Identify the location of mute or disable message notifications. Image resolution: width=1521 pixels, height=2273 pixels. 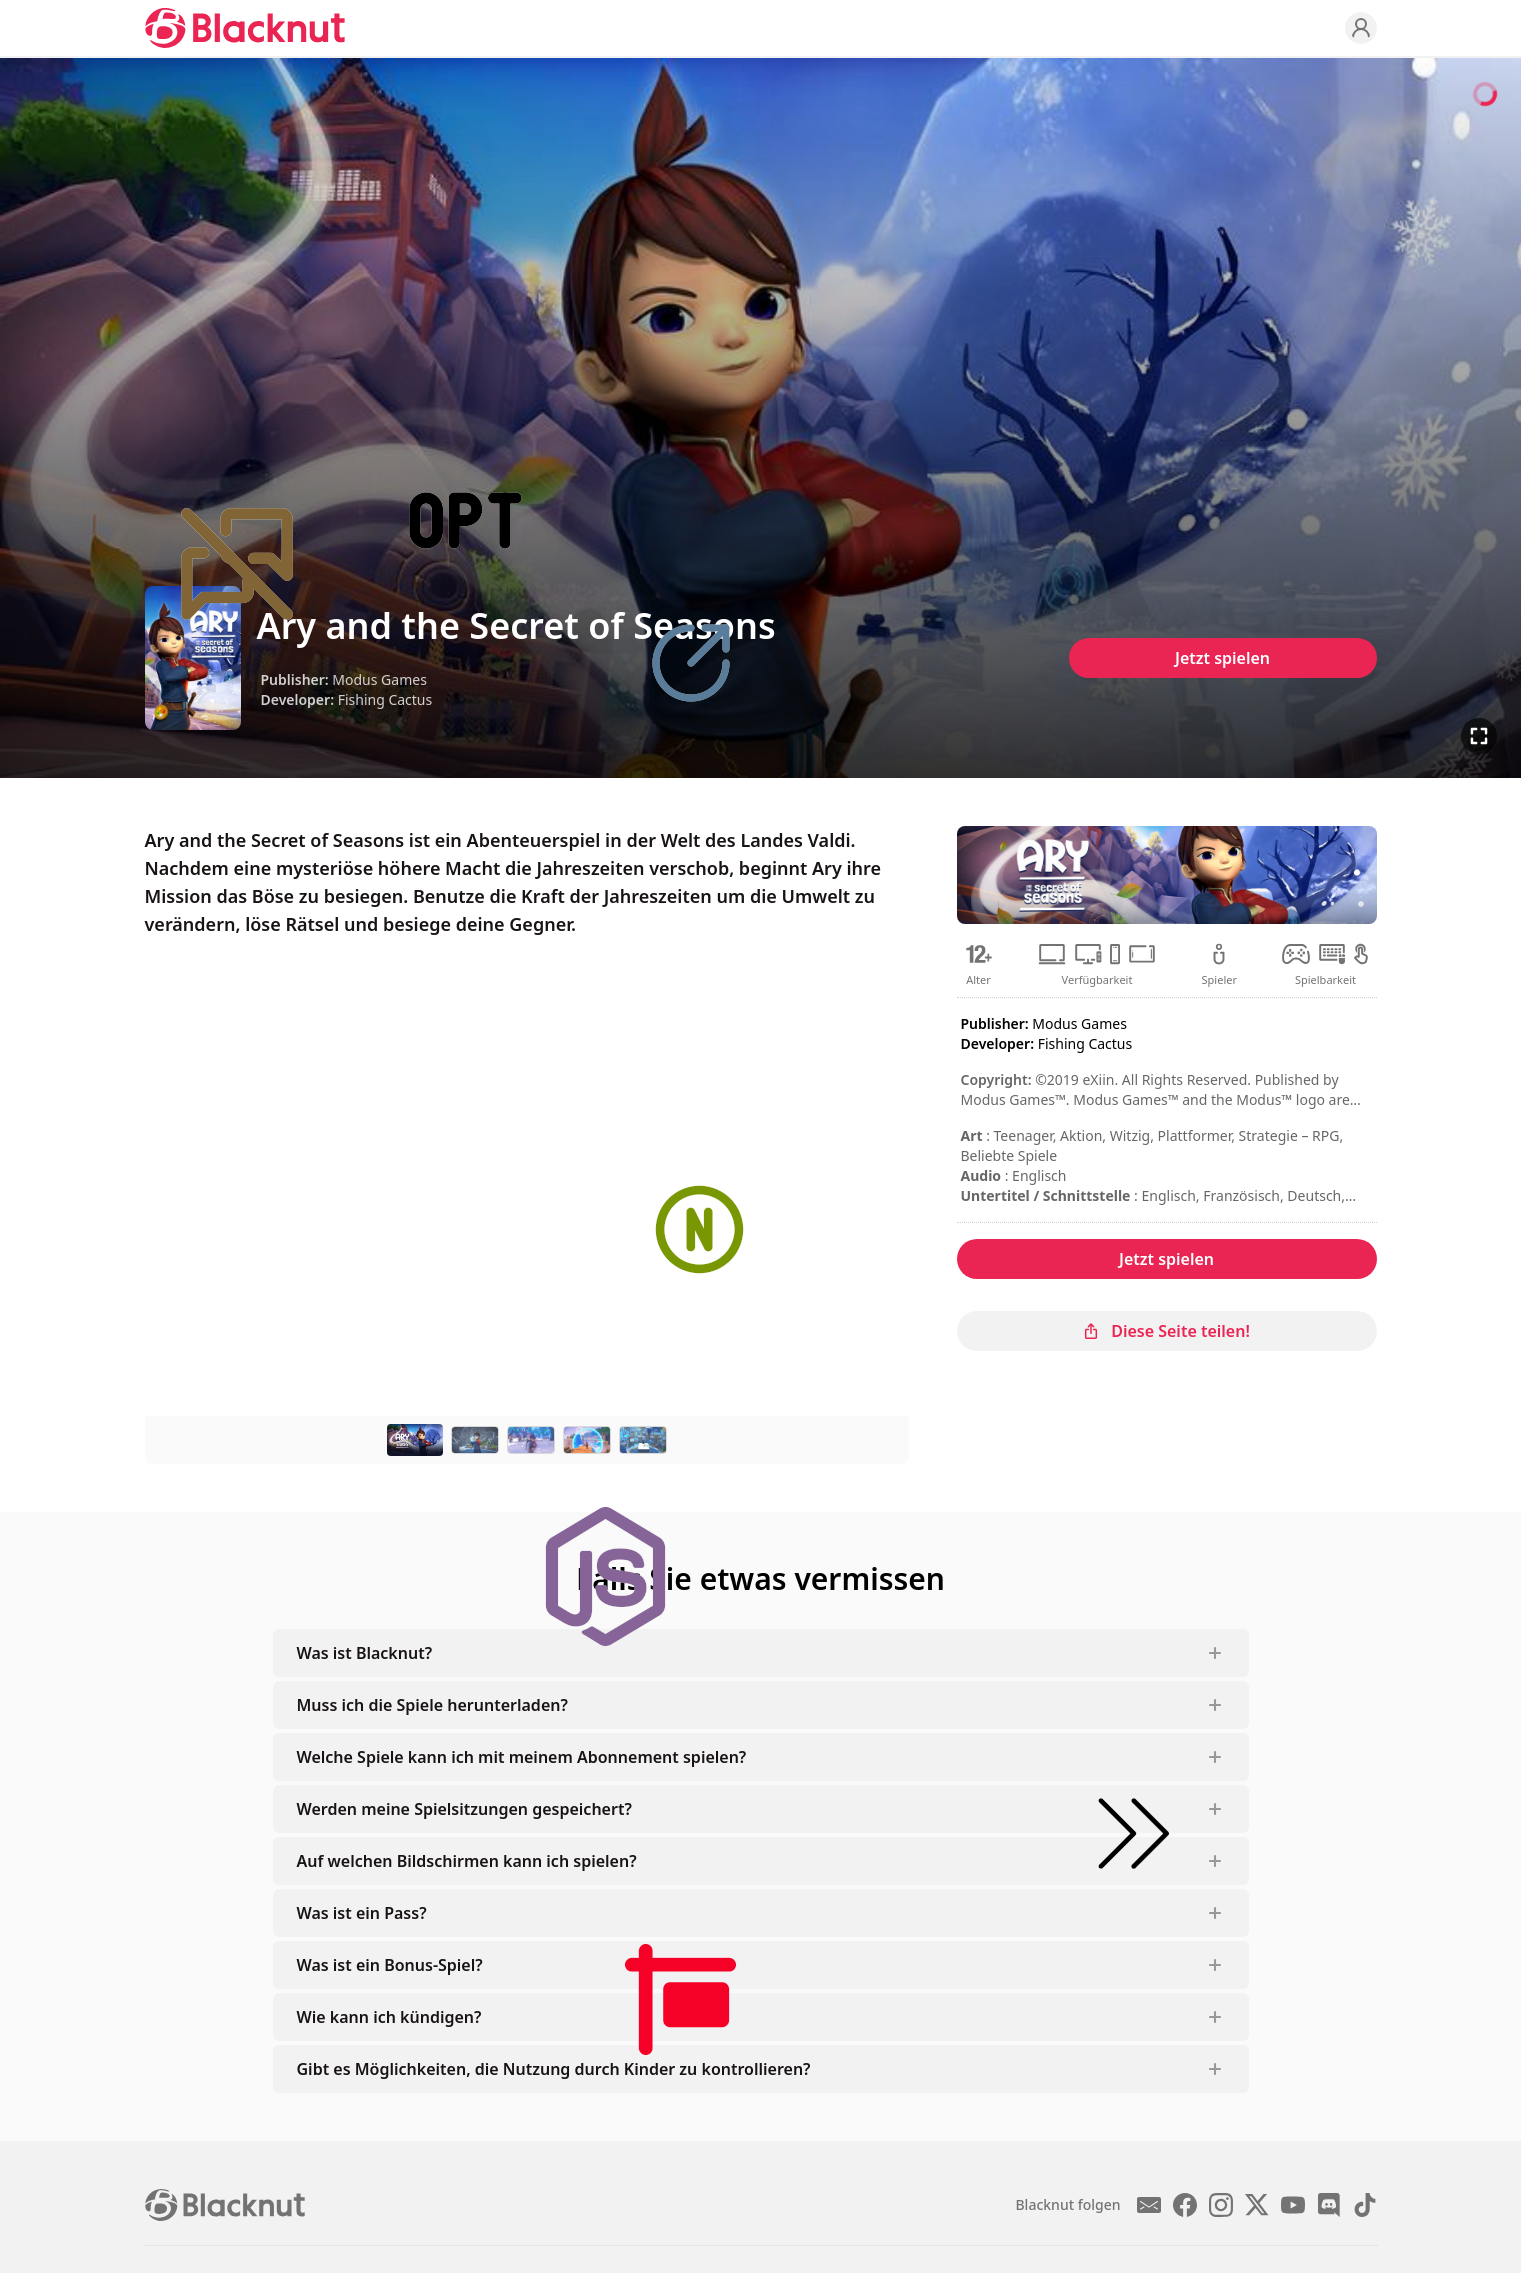
(237, 564).